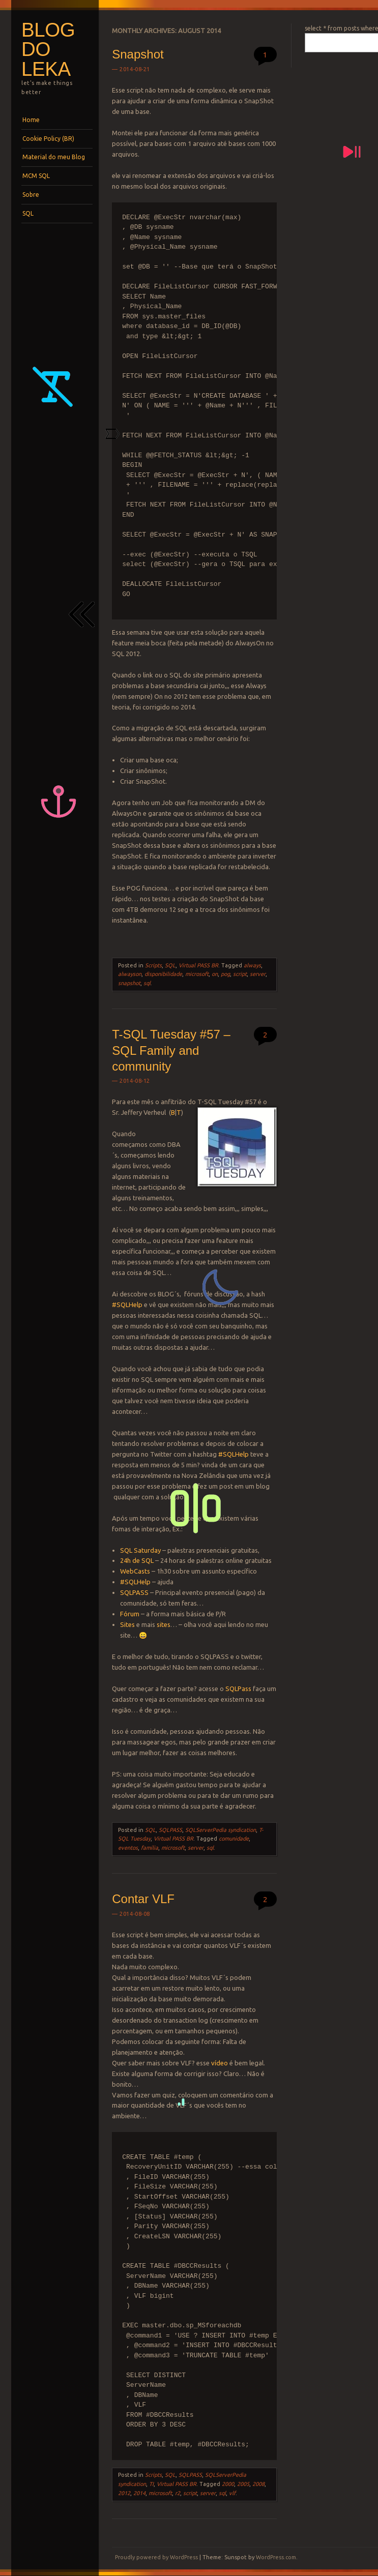 This screenshot has width=378, height=2576. What do you see at coordinates (195, 1508) in the screenshot?
I see `center align elements horizontally` at bounding box center [195, 1508].